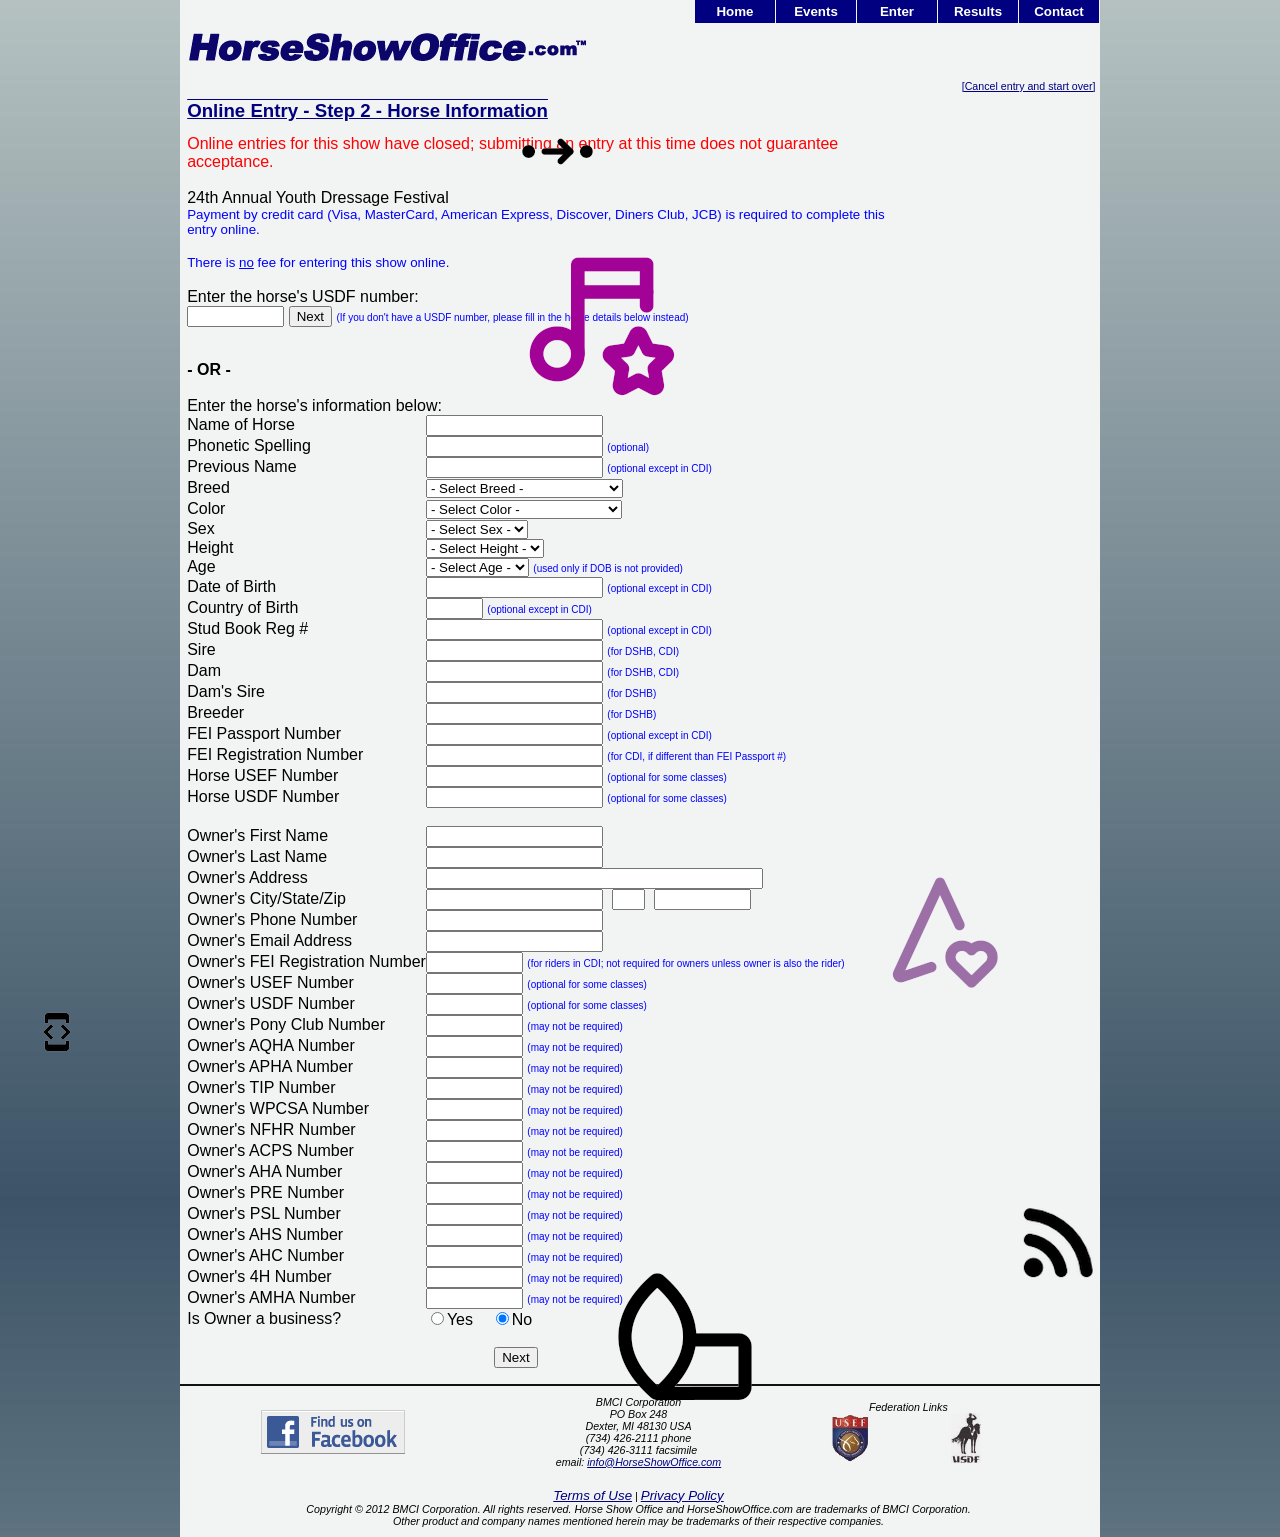 This screenshot has width=1280, height=1537. What do you see at coordinates (940, 930) in the screenshot?
I see `navigate to a favorite or saved location` at bounding box center [940, 930].